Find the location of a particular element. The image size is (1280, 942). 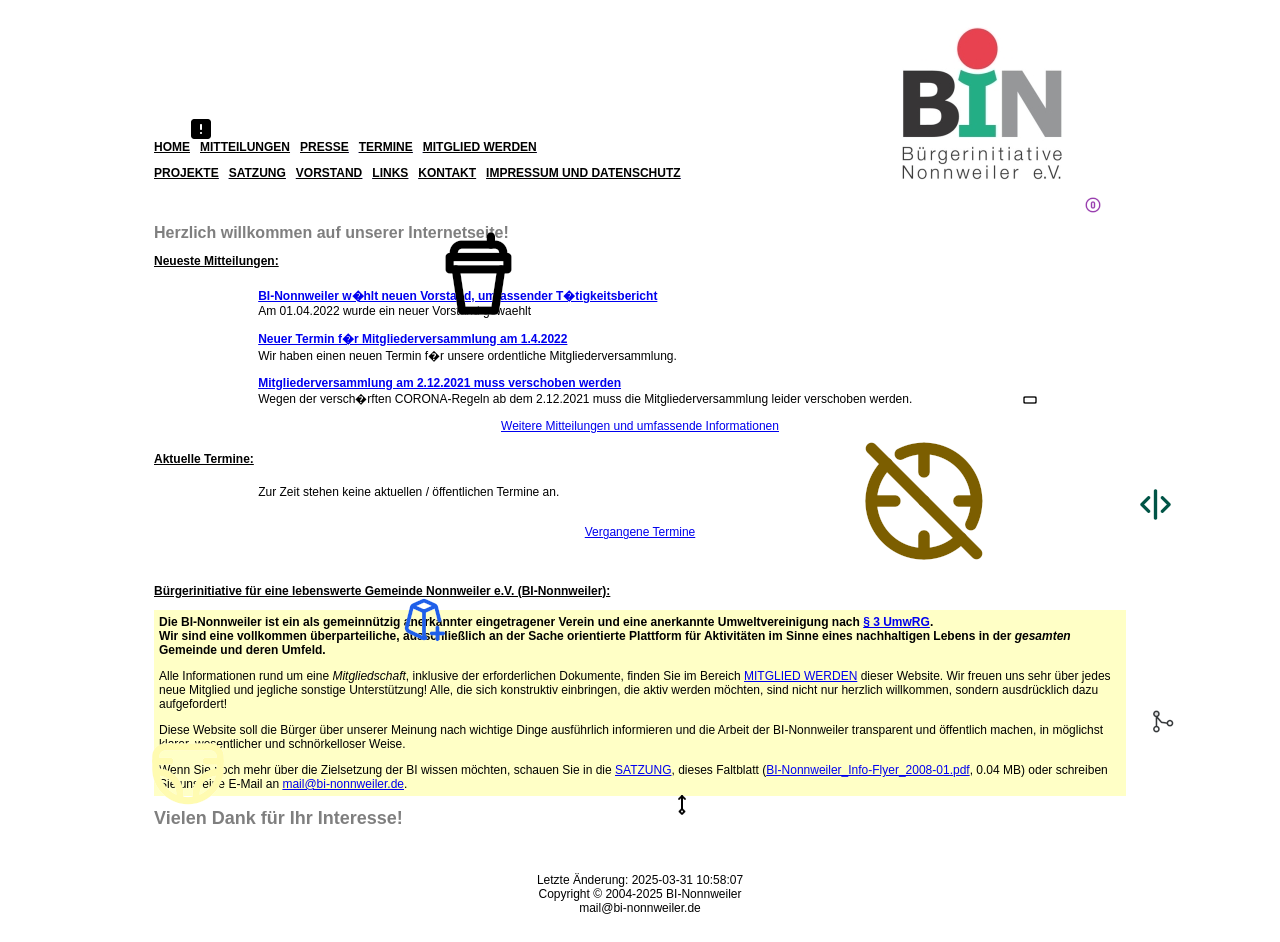

disable viewfinder or camera focus is located at coordinates (924, 501).